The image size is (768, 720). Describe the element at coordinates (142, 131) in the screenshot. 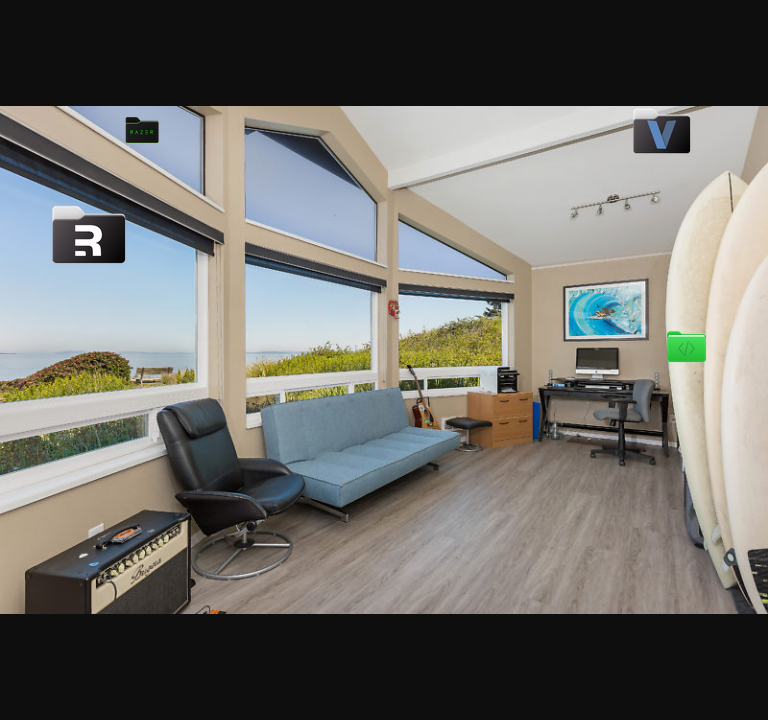

I see `folder for razer software or game files` at that location.